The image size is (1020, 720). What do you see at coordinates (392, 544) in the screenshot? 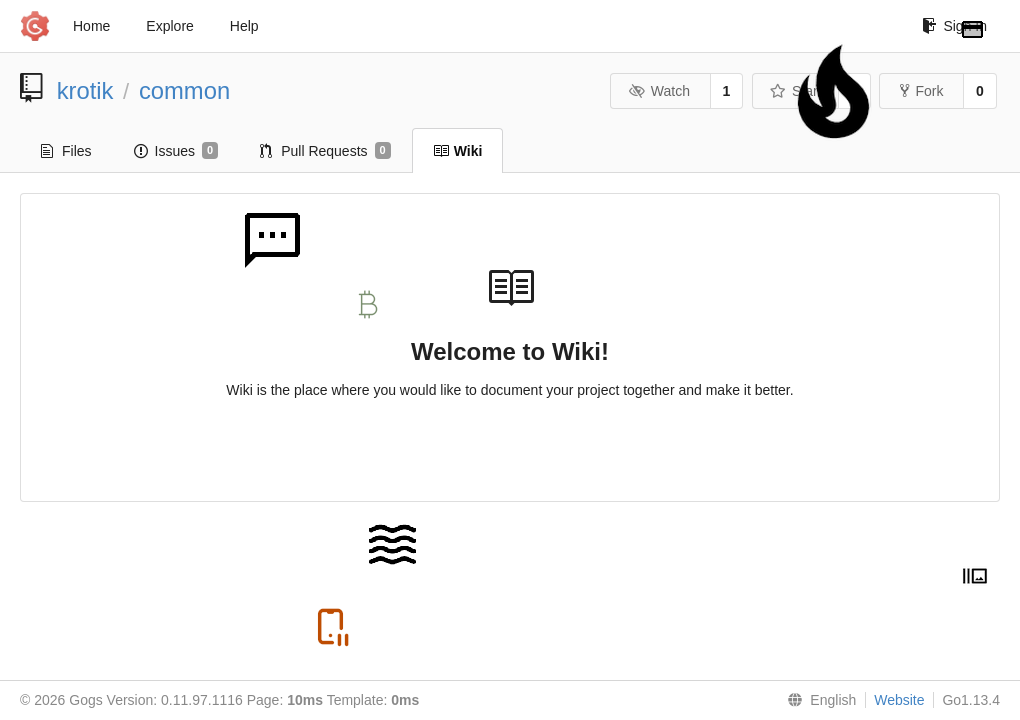
I see `indicates water or aquatic features` at bounding box center [392, 544].